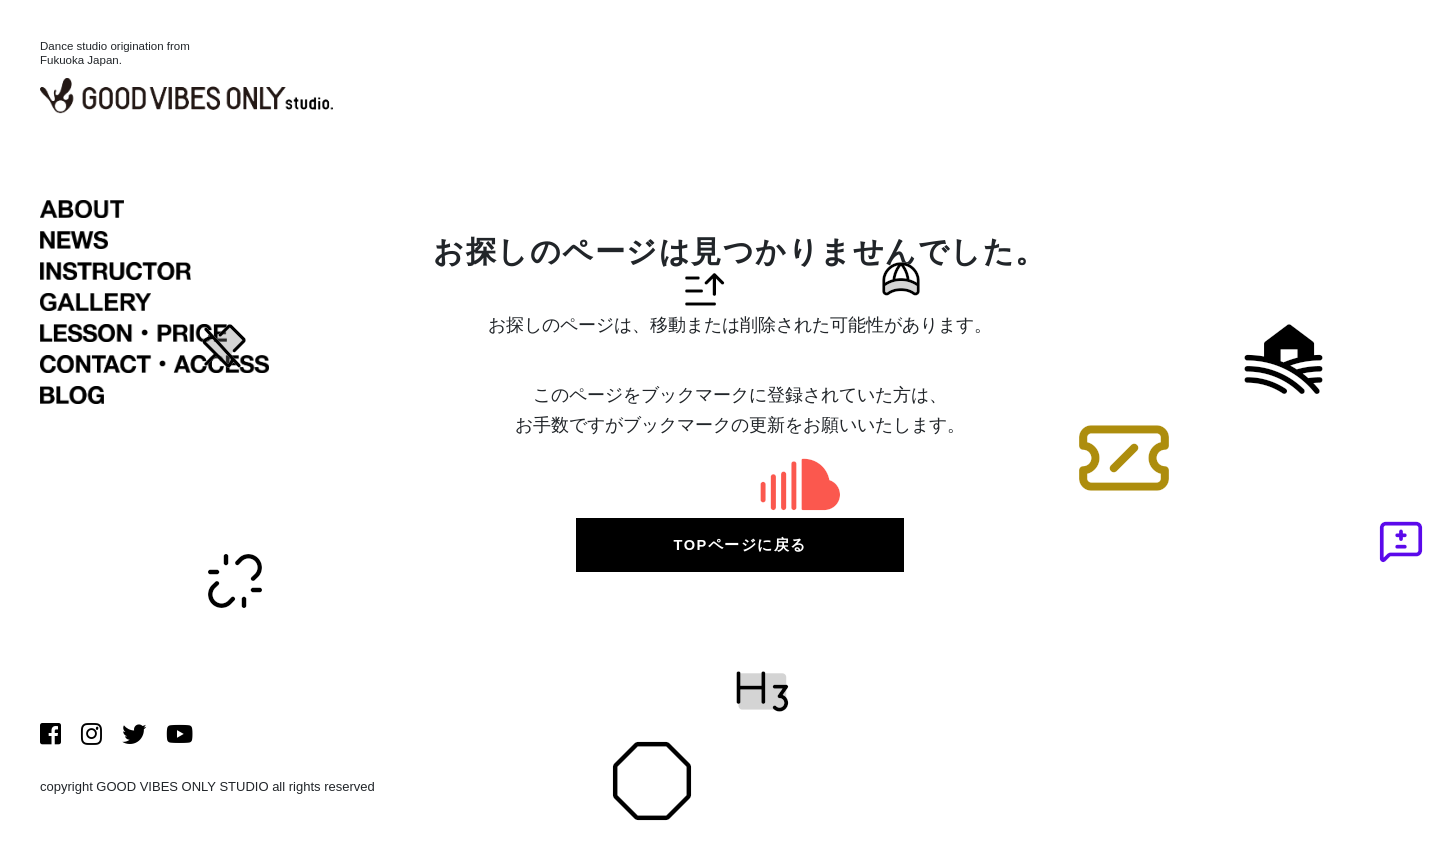 Image resolution: width=1440 pixels, height=848 pixels. I want to click on open soundcloud app, so click(799, 487).